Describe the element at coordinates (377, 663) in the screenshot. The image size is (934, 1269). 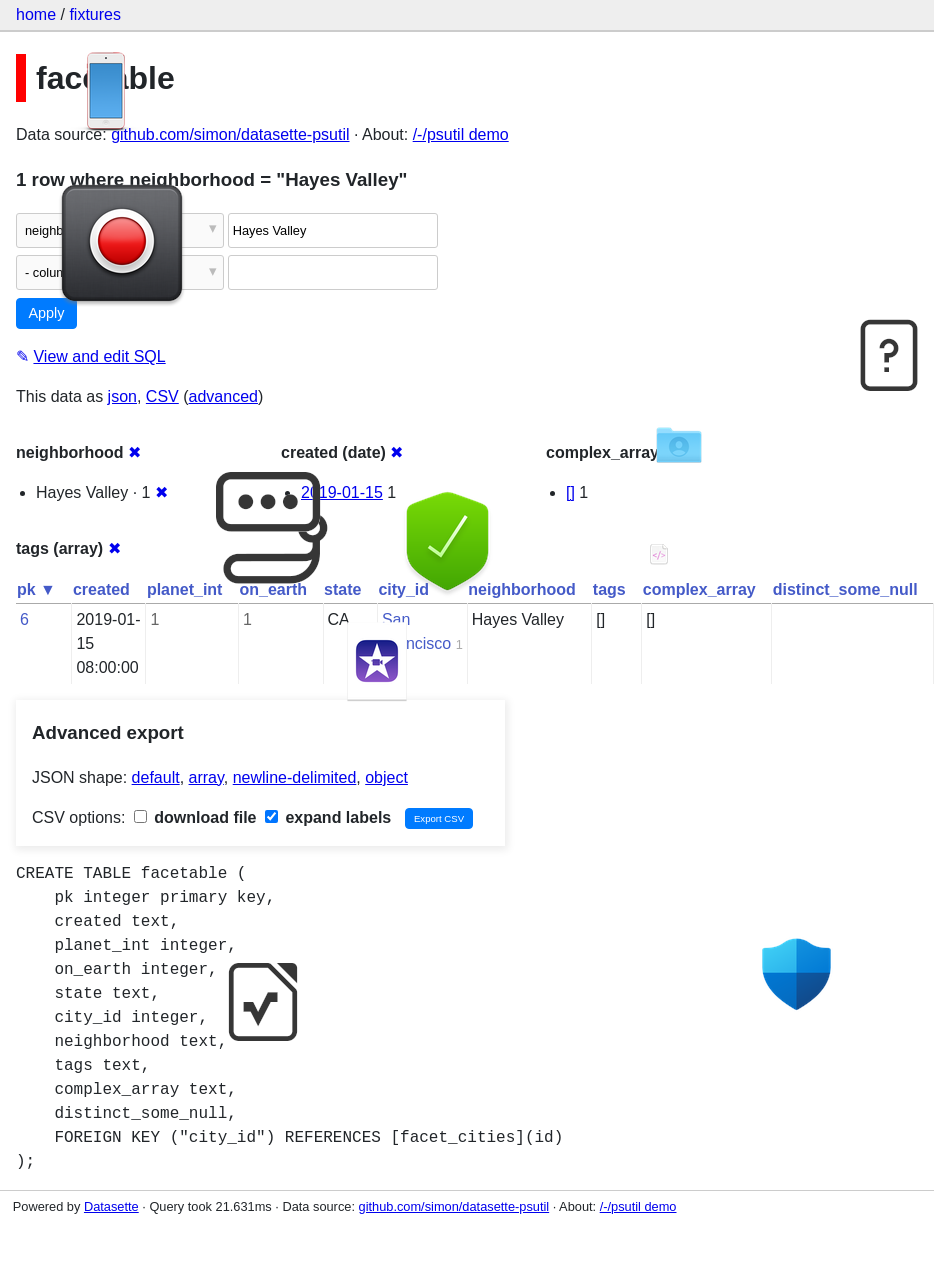
I see `open a mobile video project in iMovie` at that location.